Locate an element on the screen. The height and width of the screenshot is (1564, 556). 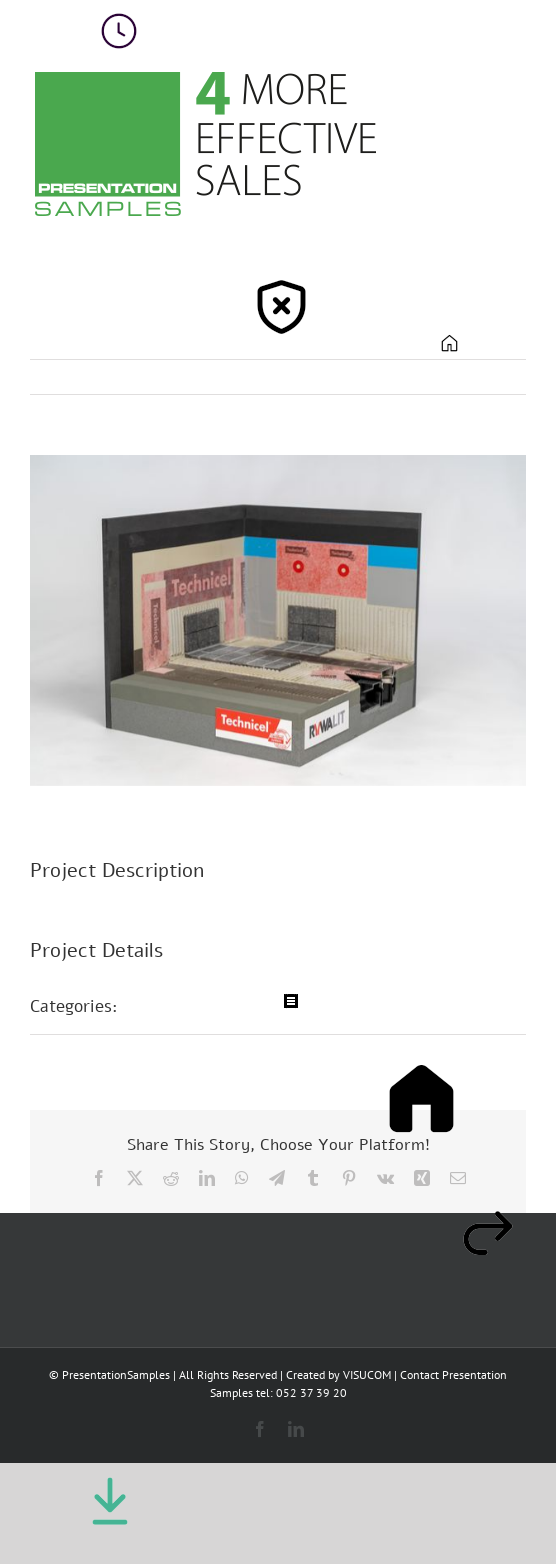
move item to bottom of list is located at coordinates (110, 1502).